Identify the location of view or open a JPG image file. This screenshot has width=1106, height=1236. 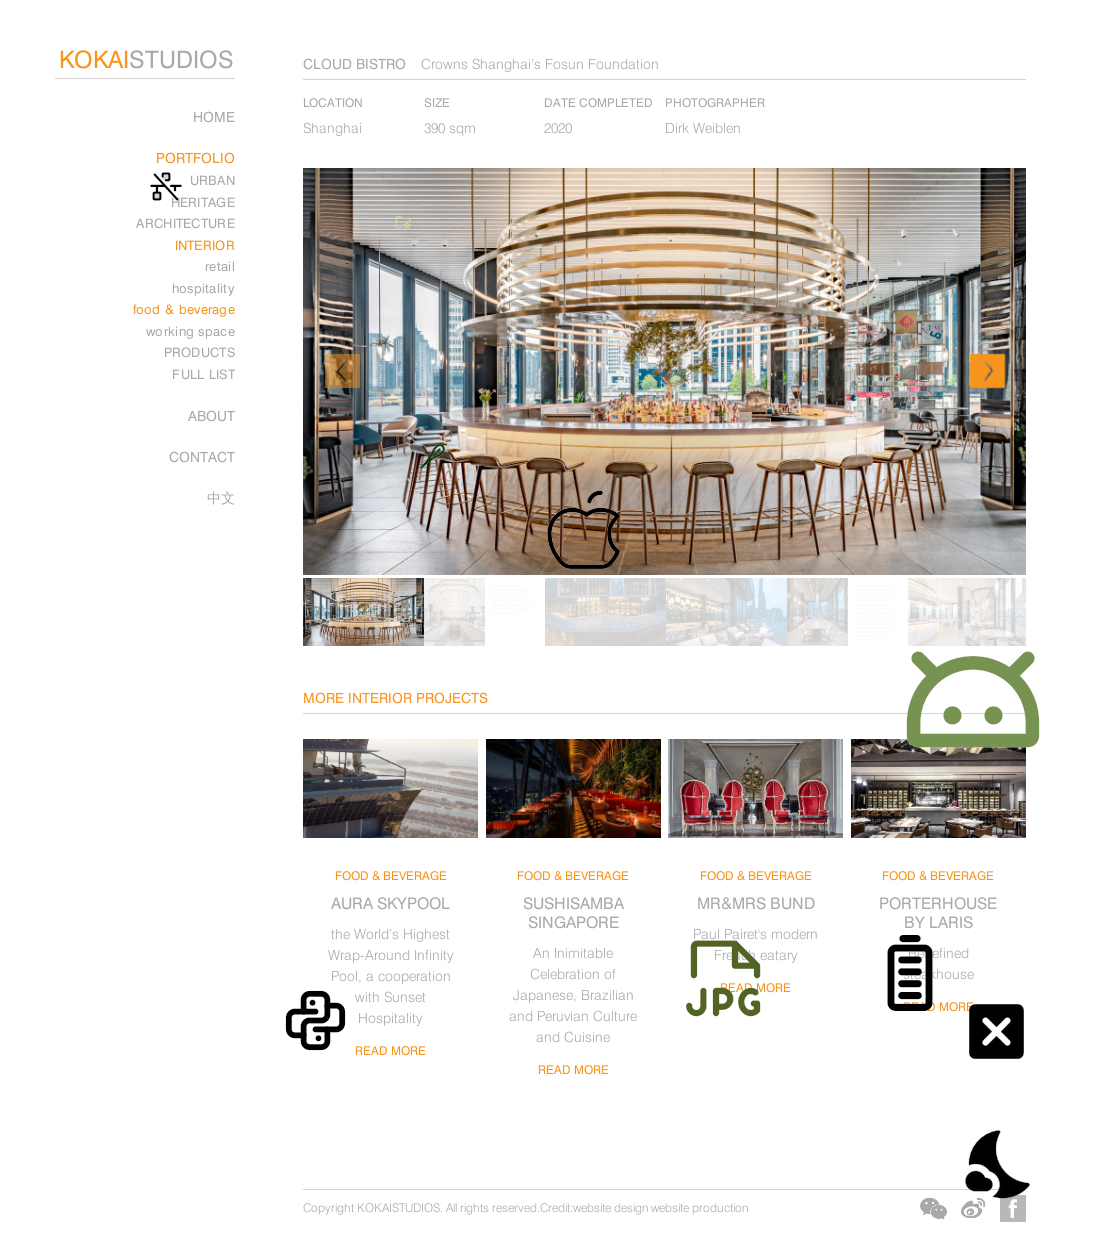
(725, 981).